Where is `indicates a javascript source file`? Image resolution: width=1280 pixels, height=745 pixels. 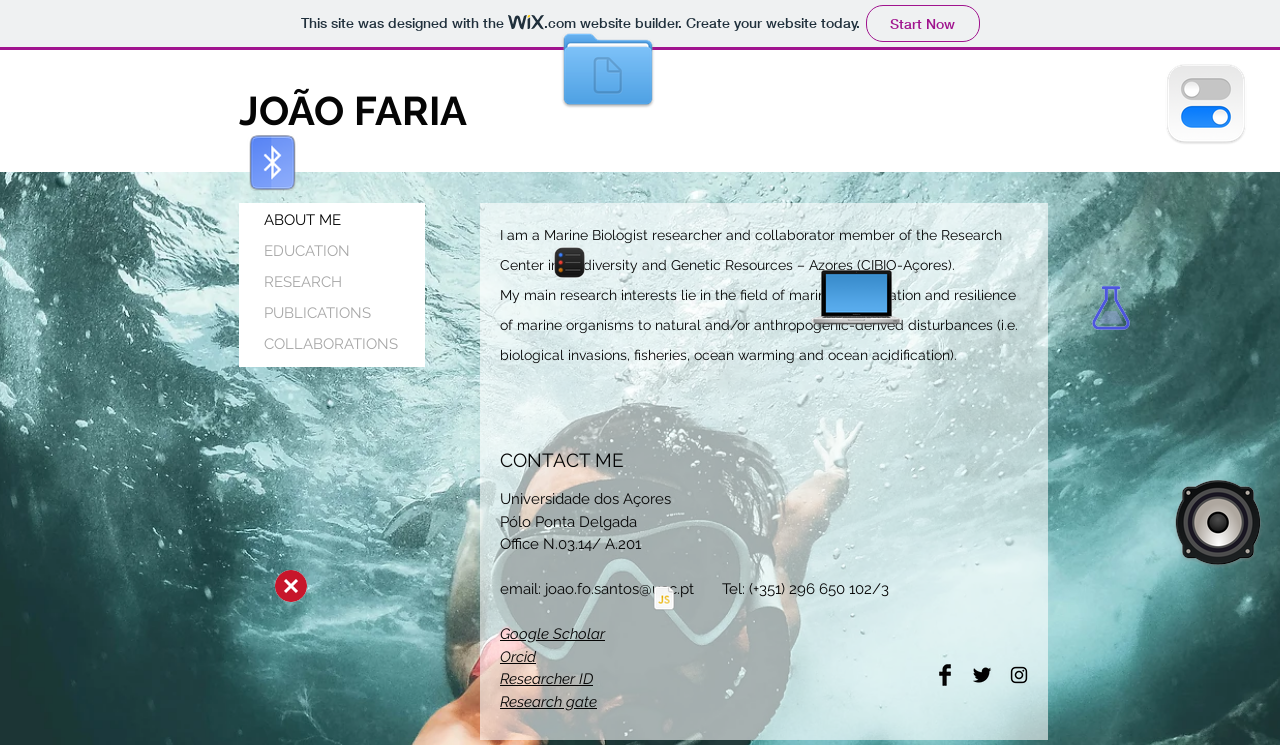
indicates a javascript source file is located at coordinates (664, 598).